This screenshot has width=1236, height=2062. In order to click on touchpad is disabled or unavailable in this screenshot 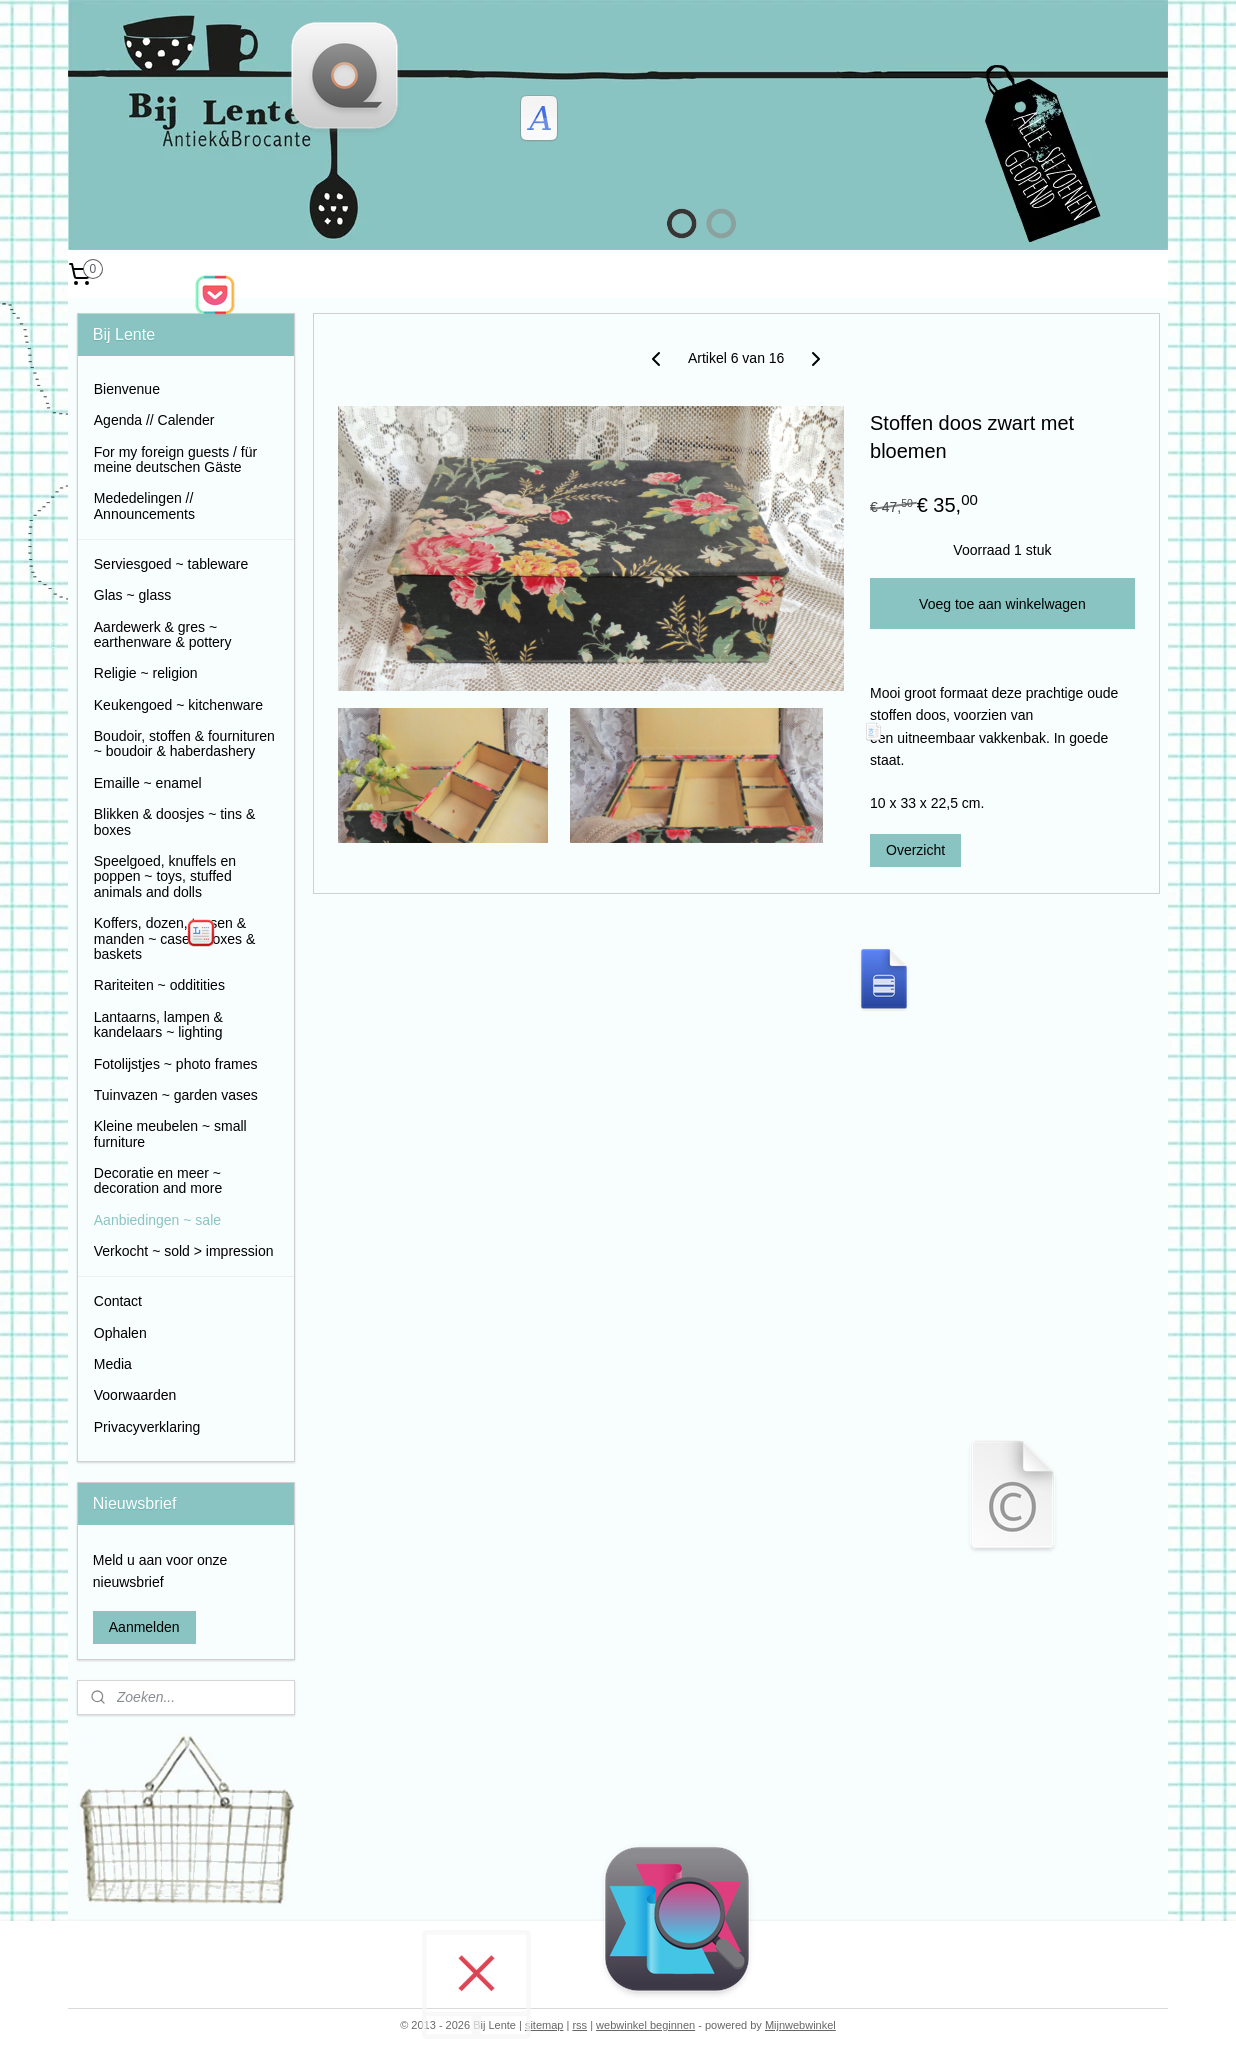, I will do `click(476, 1984)`.